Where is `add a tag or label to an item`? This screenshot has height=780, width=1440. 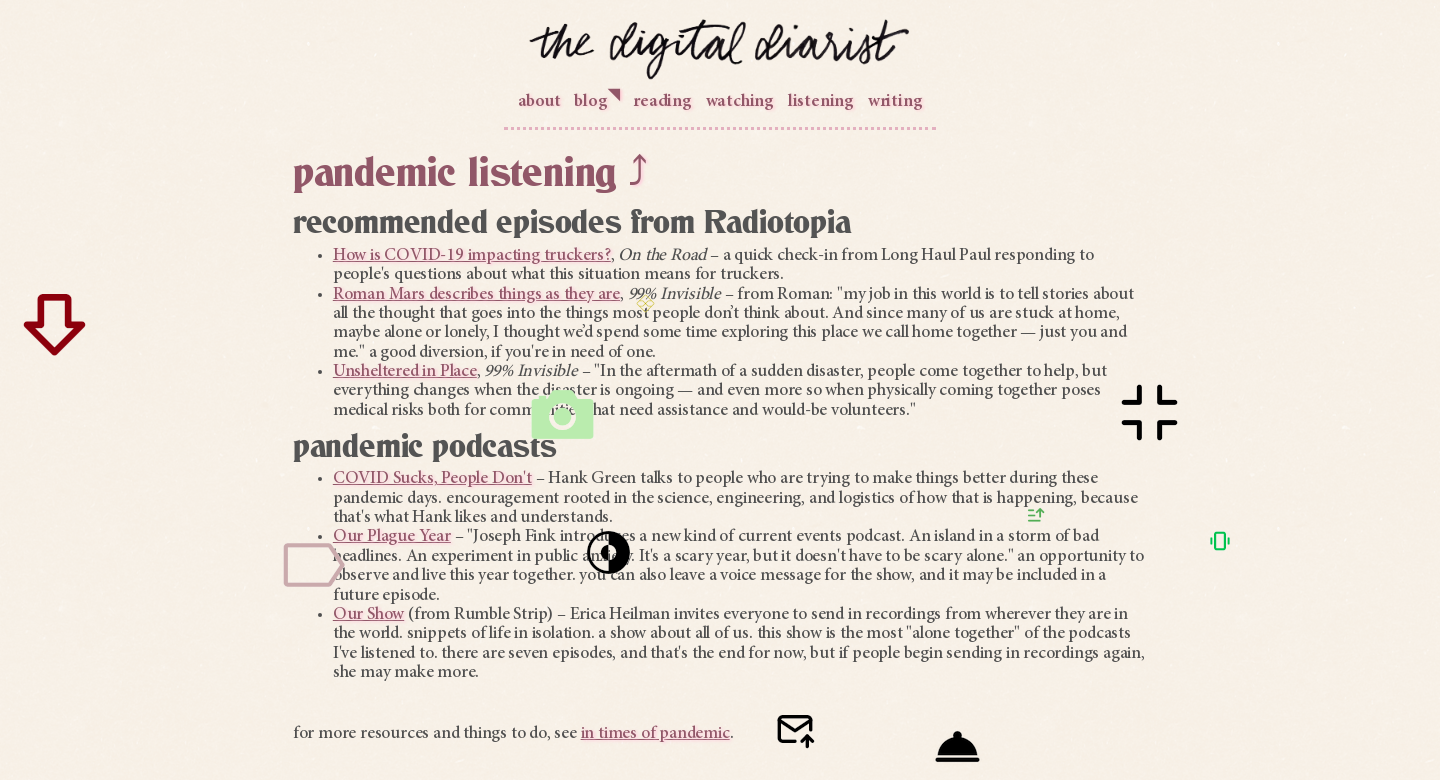
add a tag or label to an item is located at coordinates (312, 565).